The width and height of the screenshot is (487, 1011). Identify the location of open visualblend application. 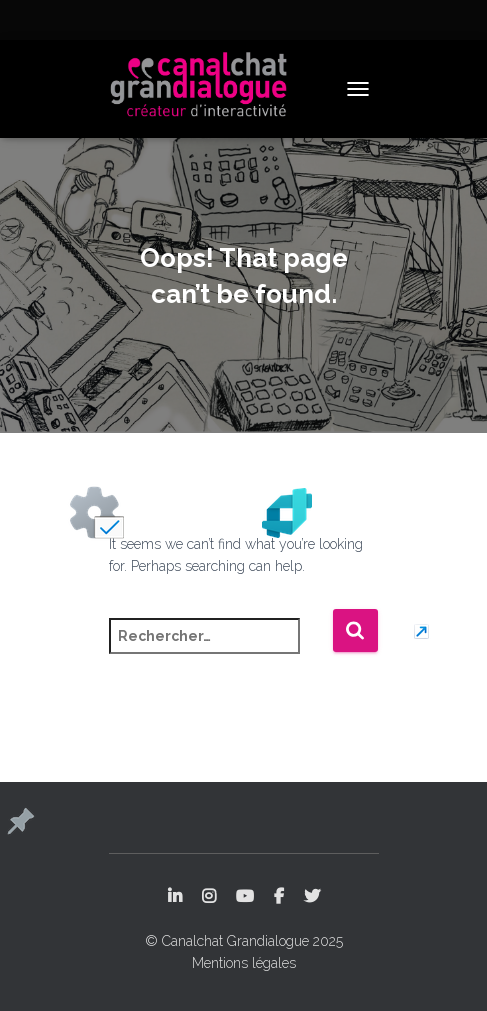
(287, 513).